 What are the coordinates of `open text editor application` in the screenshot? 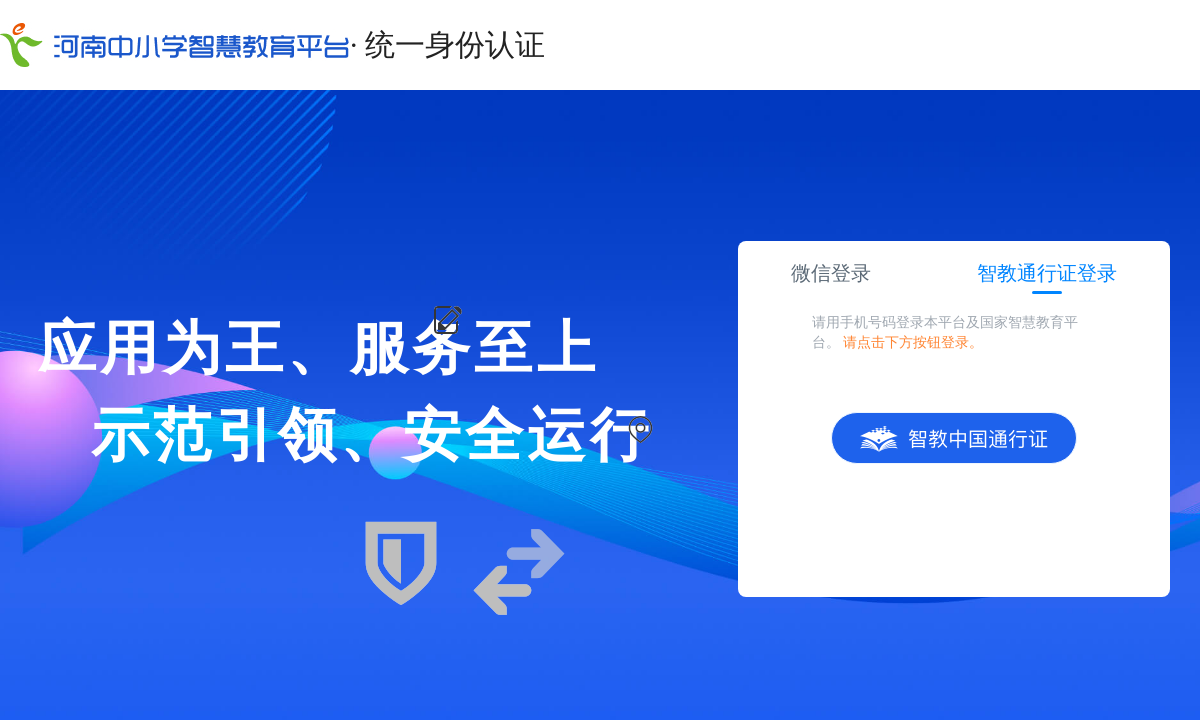 It's located at (446, 320).